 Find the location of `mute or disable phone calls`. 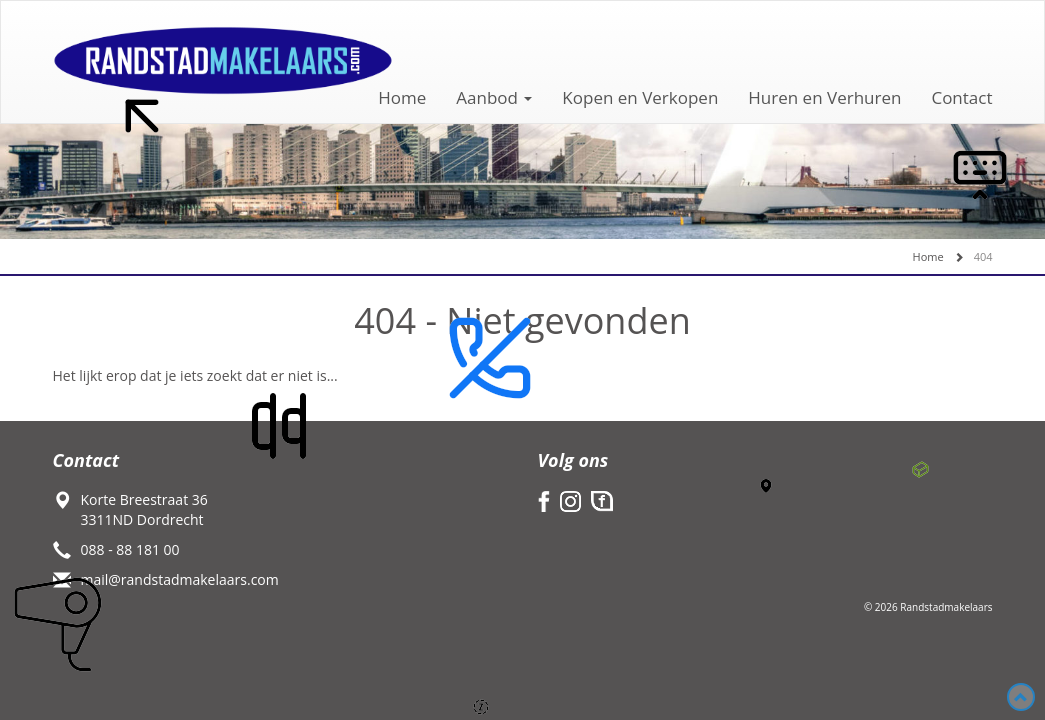

mute or disable phone calls is located at coordinates (490, 358).